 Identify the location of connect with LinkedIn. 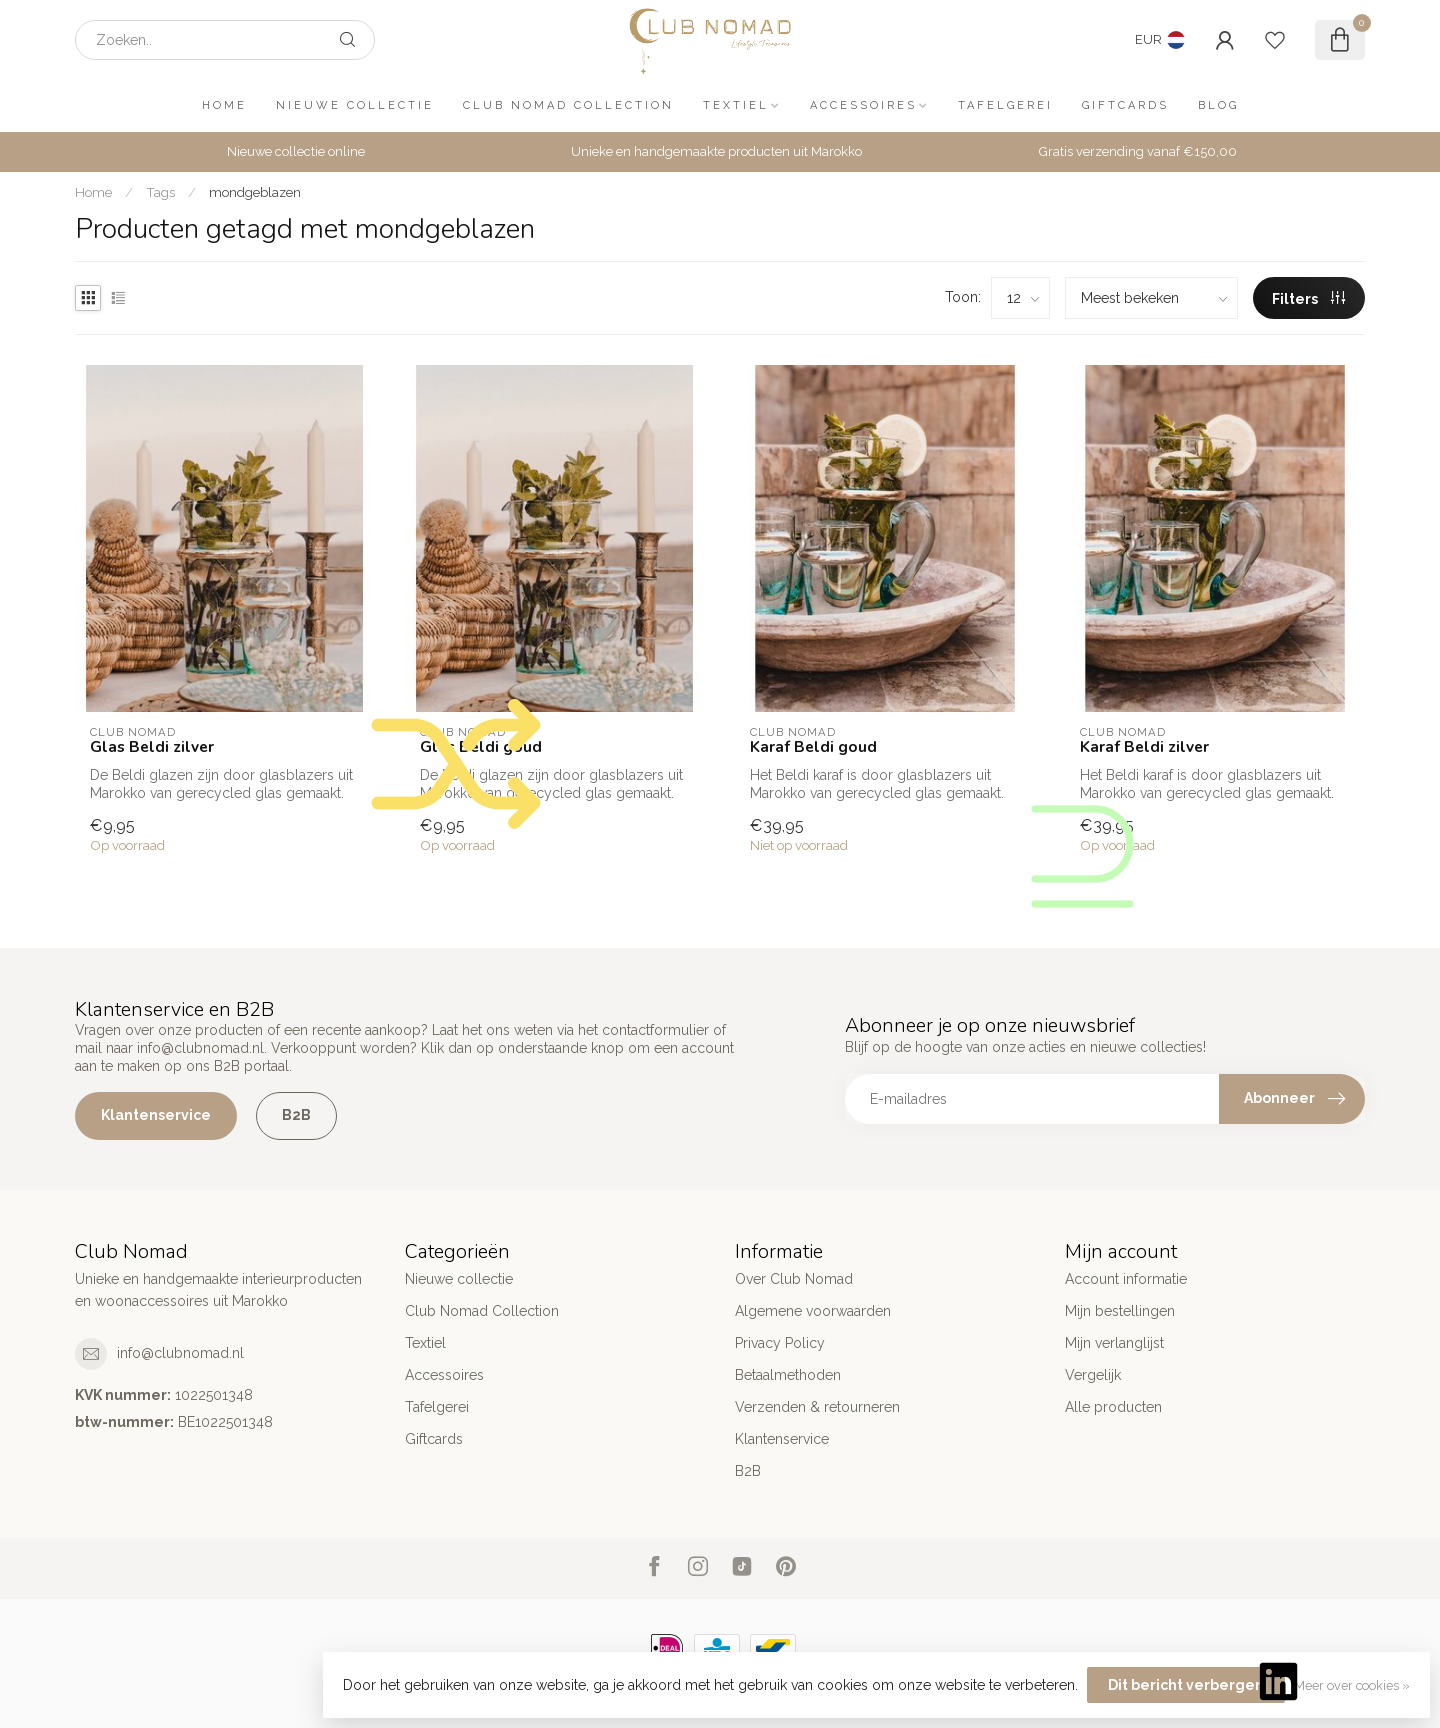
(1278, 1681).